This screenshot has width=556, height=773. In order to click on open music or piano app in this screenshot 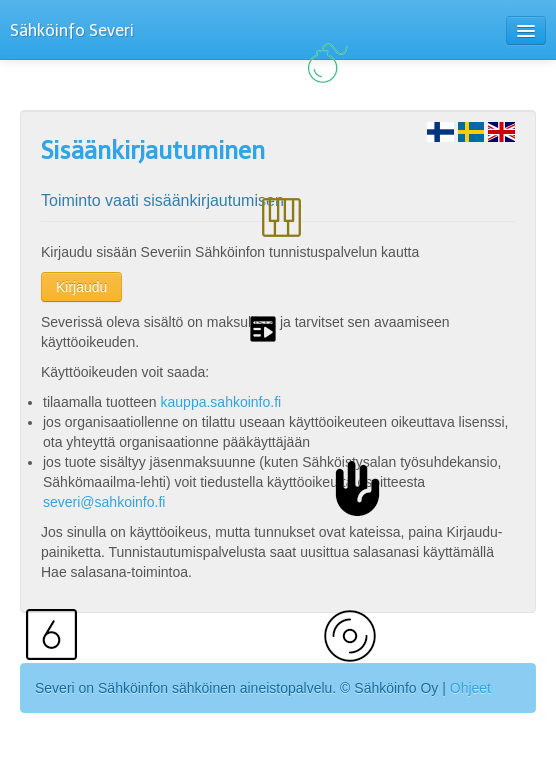, I will do `click(281, 217)`.